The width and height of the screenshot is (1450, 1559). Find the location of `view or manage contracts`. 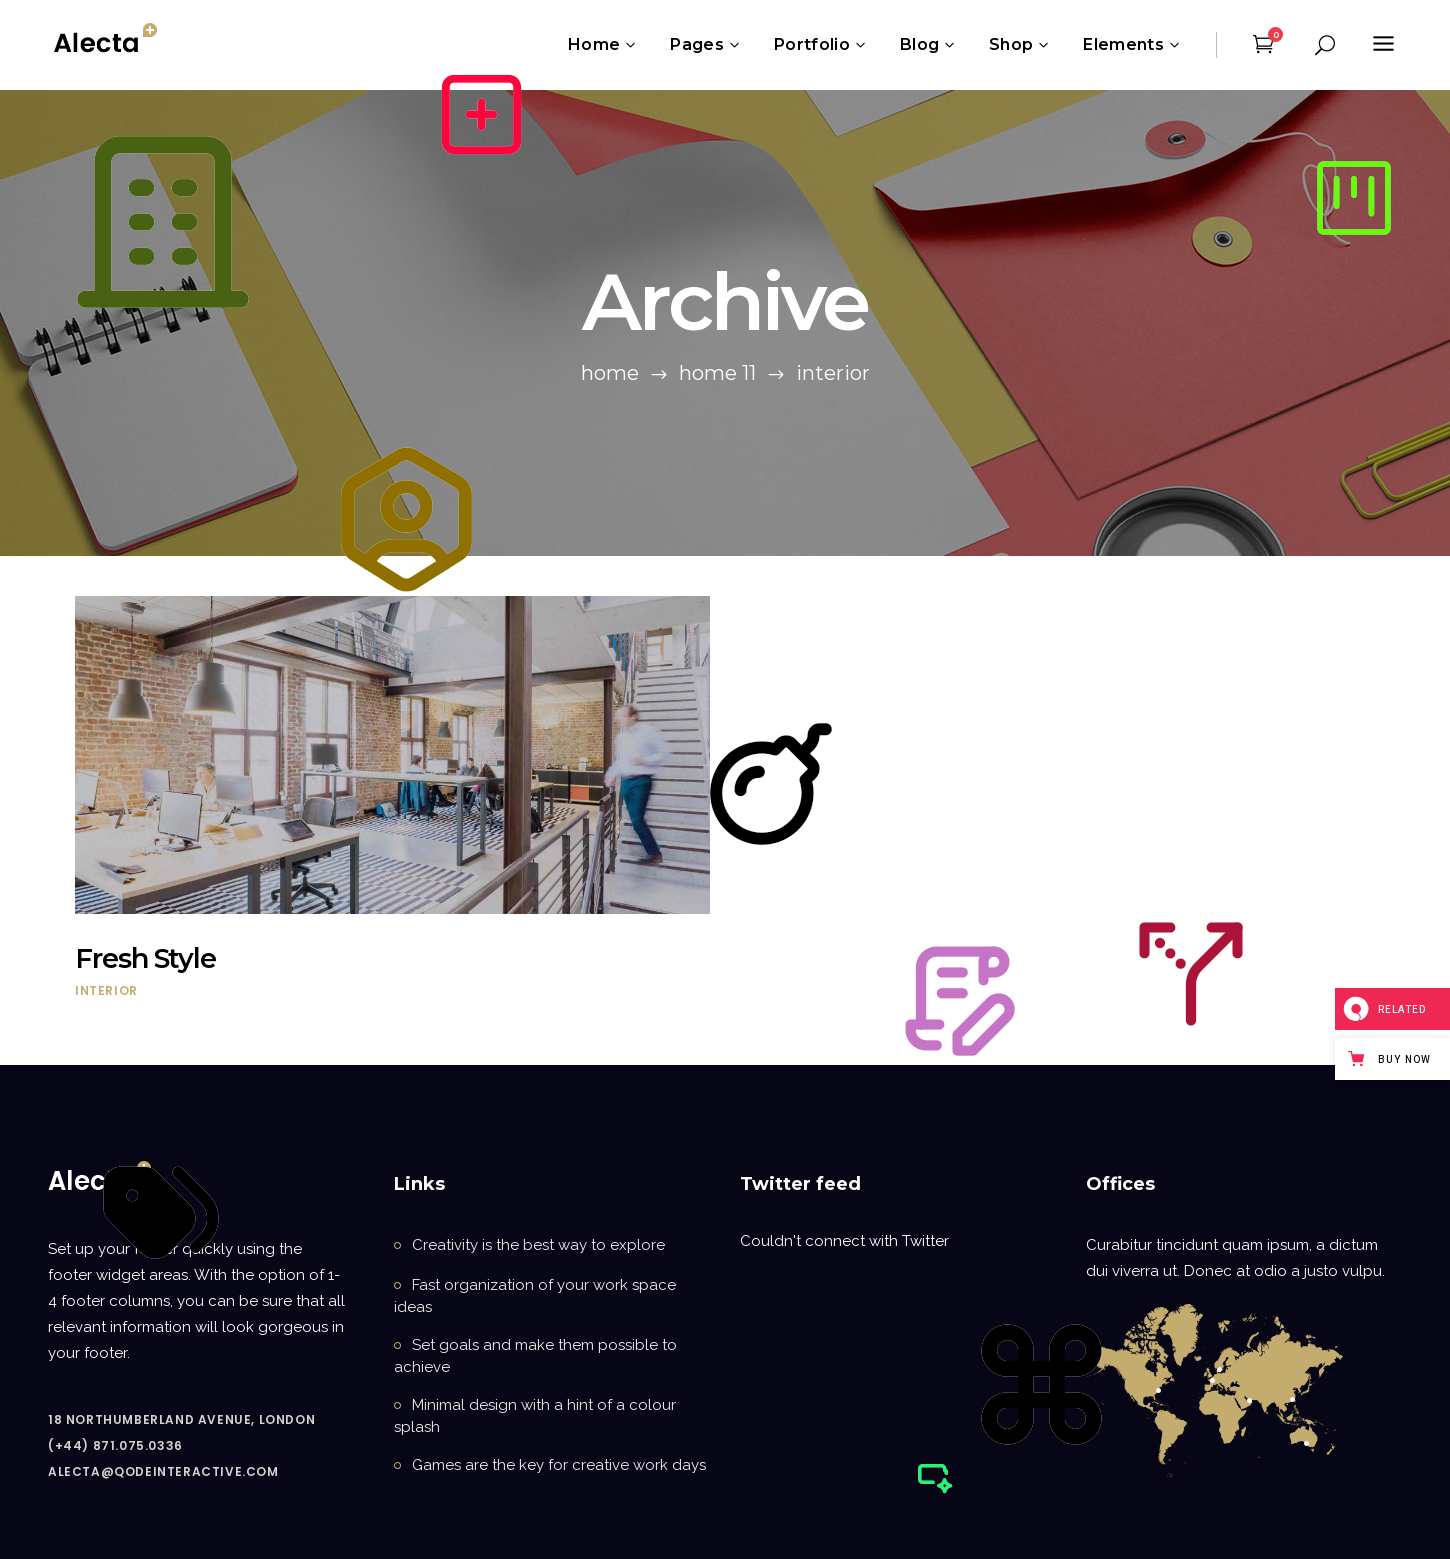

view or manage contracts is located at coordinates (957, 998).